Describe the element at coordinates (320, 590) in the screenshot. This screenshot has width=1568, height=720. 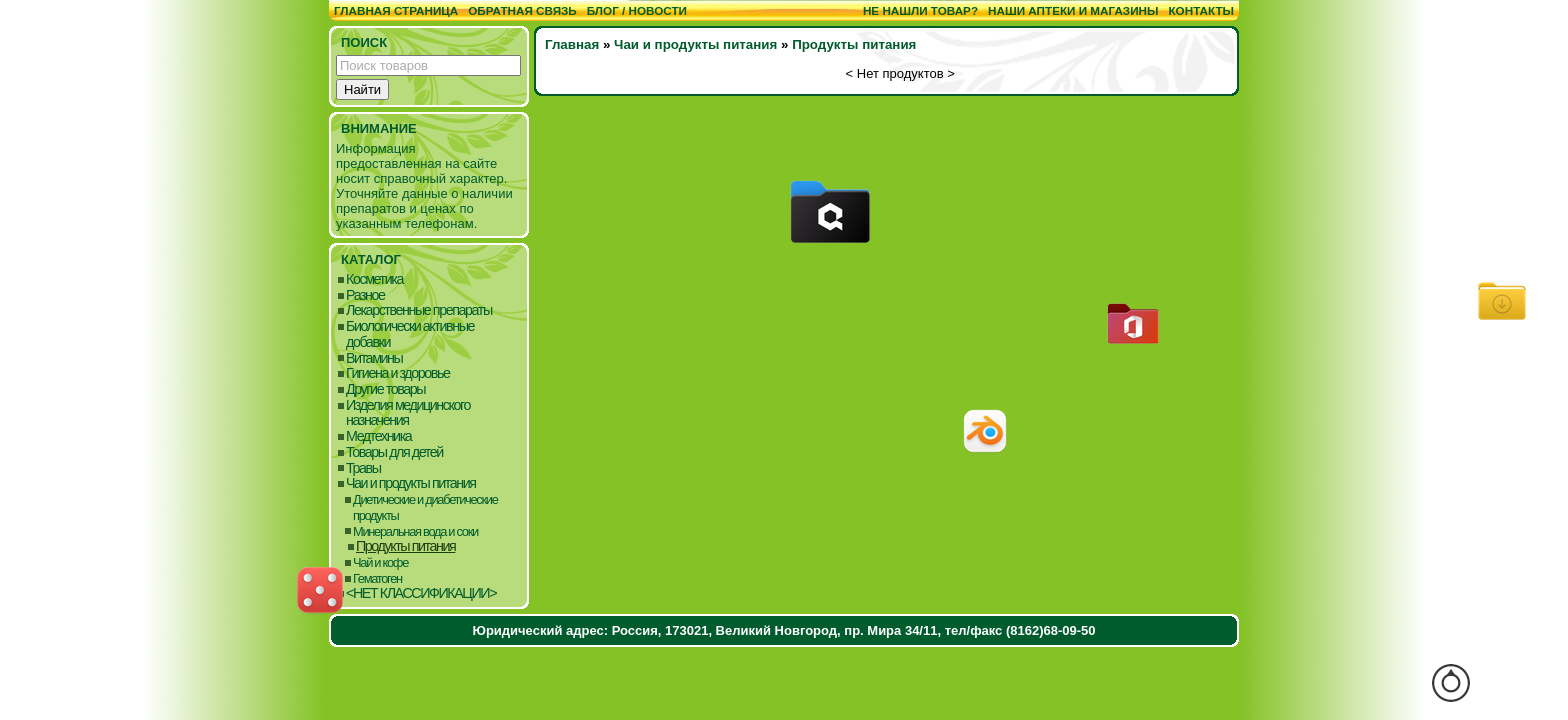
I see `open tali dice game app` at that location.